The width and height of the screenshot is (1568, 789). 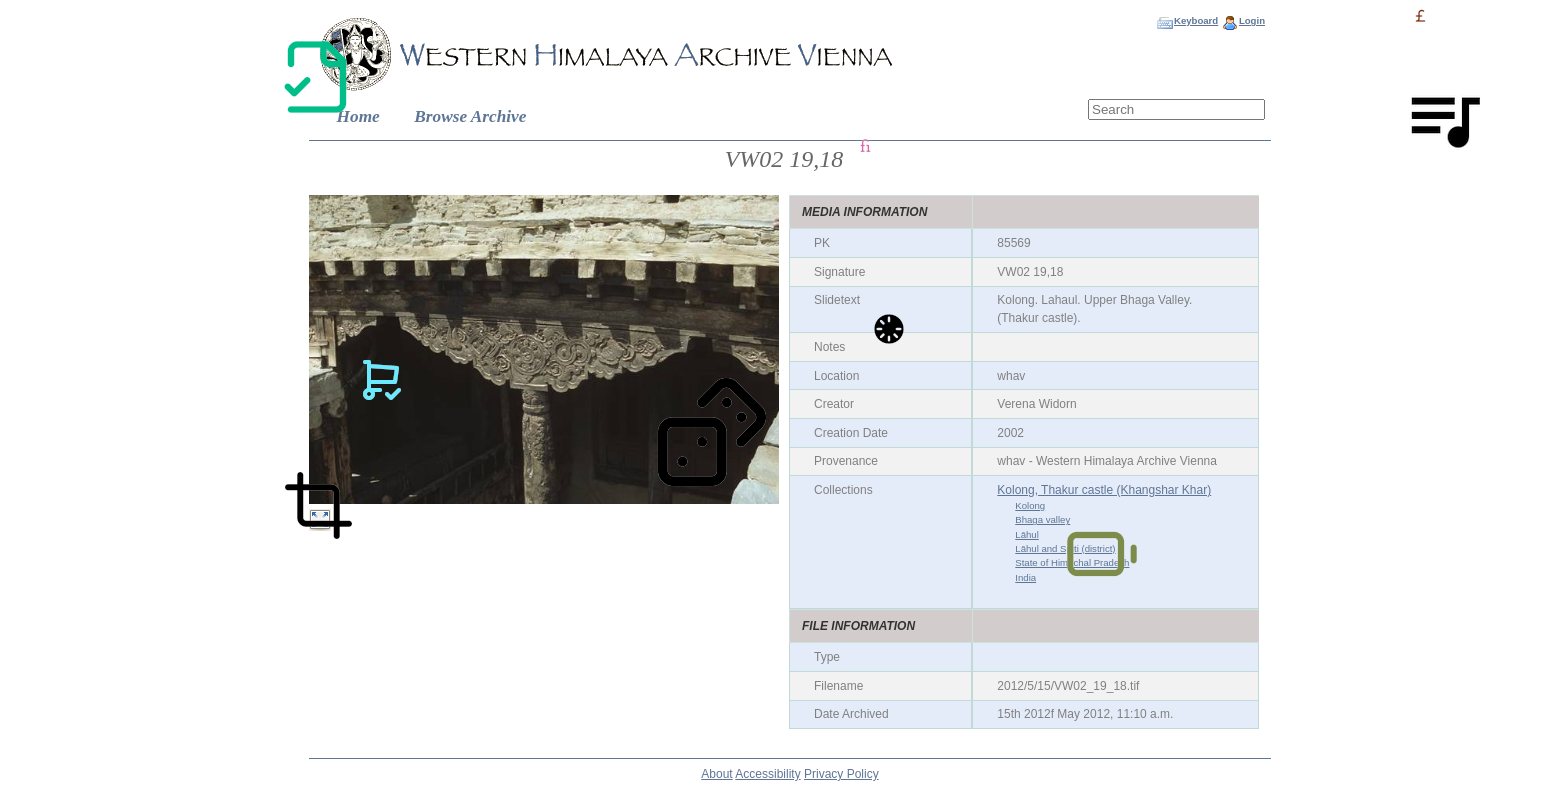 I want to click on crop an image or photo, so click(x=318, y=505).